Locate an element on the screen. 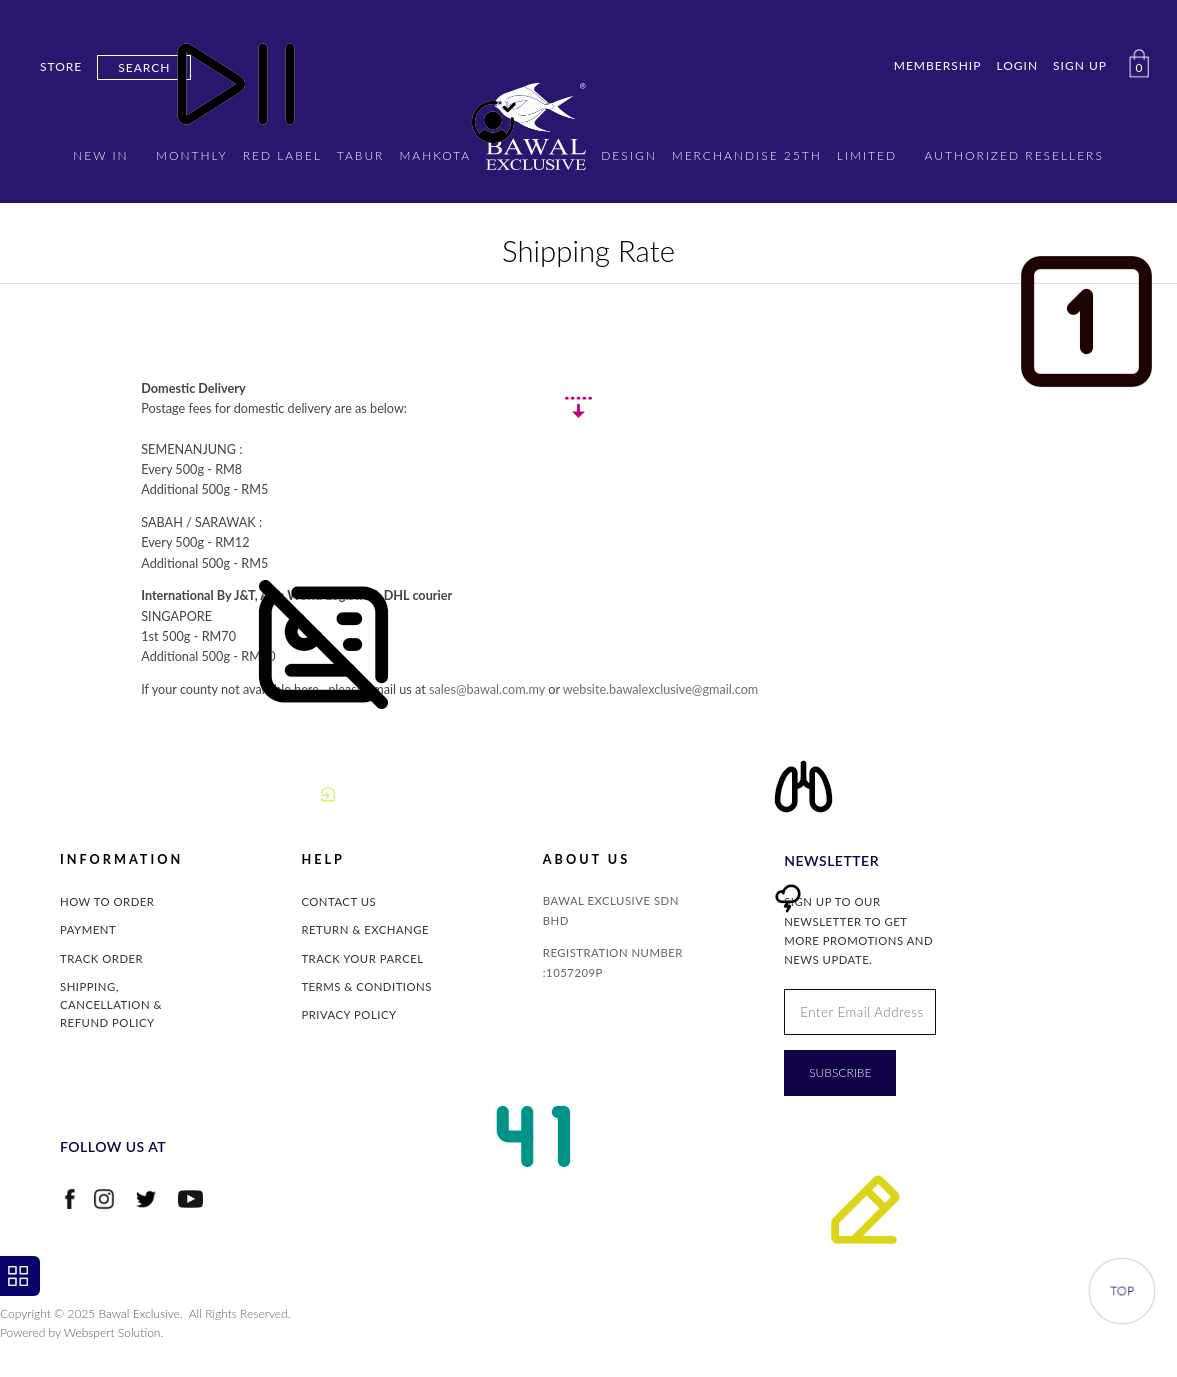 The height and width of the screenshot is (1377, 1177). verified user profile is located at coordinates (493, 122).